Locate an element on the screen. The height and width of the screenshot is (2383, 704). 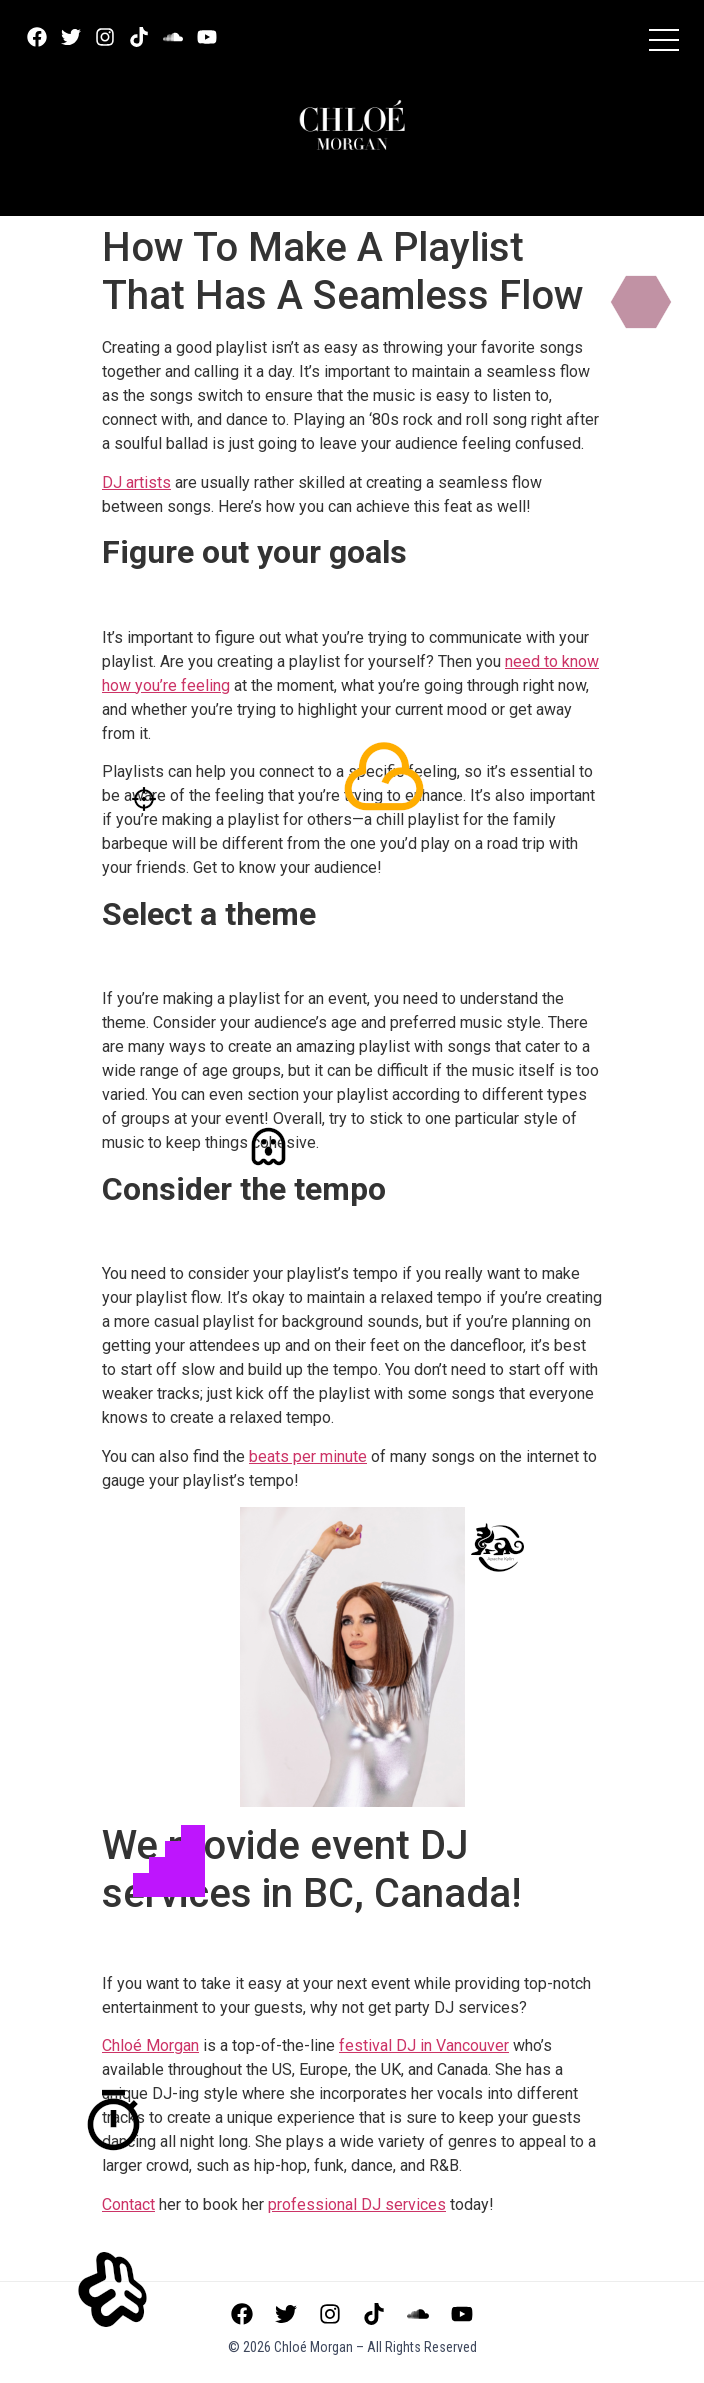
toggle ghost mode or anonymous browsing is located at coordinates (268, 1146).